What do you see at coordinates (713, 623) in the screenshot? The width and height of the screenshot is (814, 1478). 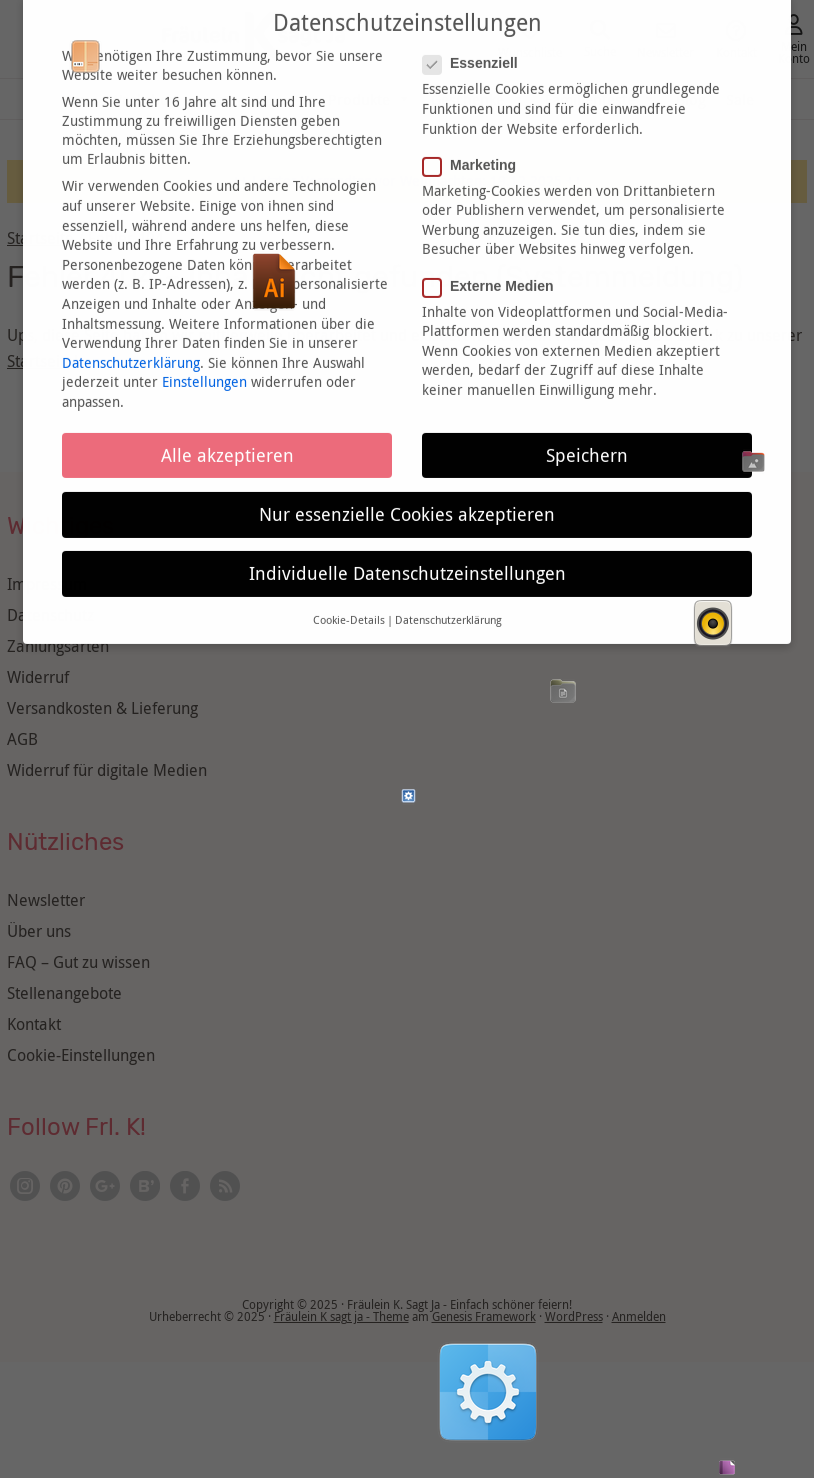 I see `open Rhythmbox music player` at bounding box center [713, 623].